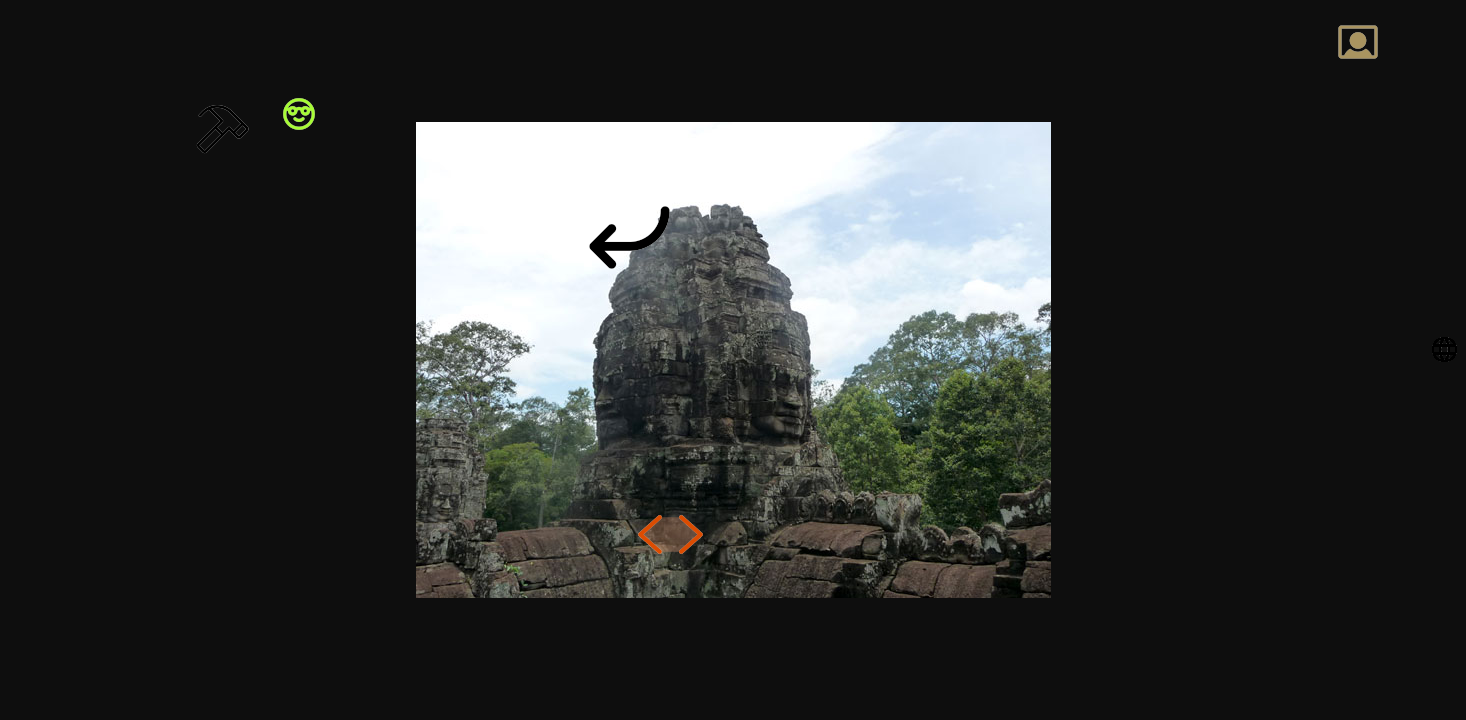  What do you see at coordinates (220, 130) in the screenshot?
I see `access tools or settings` at bounding box center [220, 130].